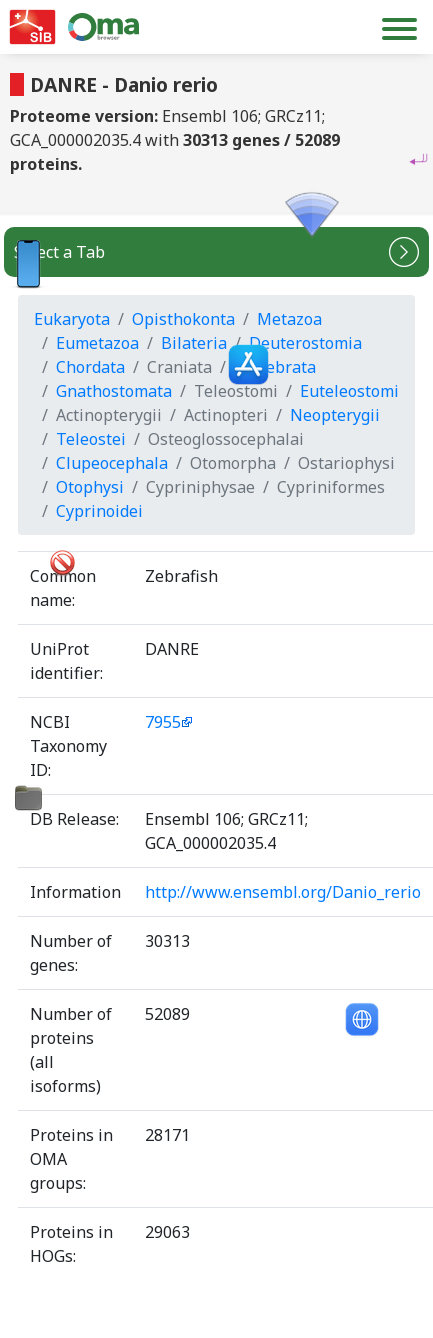 Image resolution: width=433 pixels, height=1338 pixels. Describe the element at coordinates (248, 364) in the screenshot. I see `open the App Store to browse and download apps` at that location.